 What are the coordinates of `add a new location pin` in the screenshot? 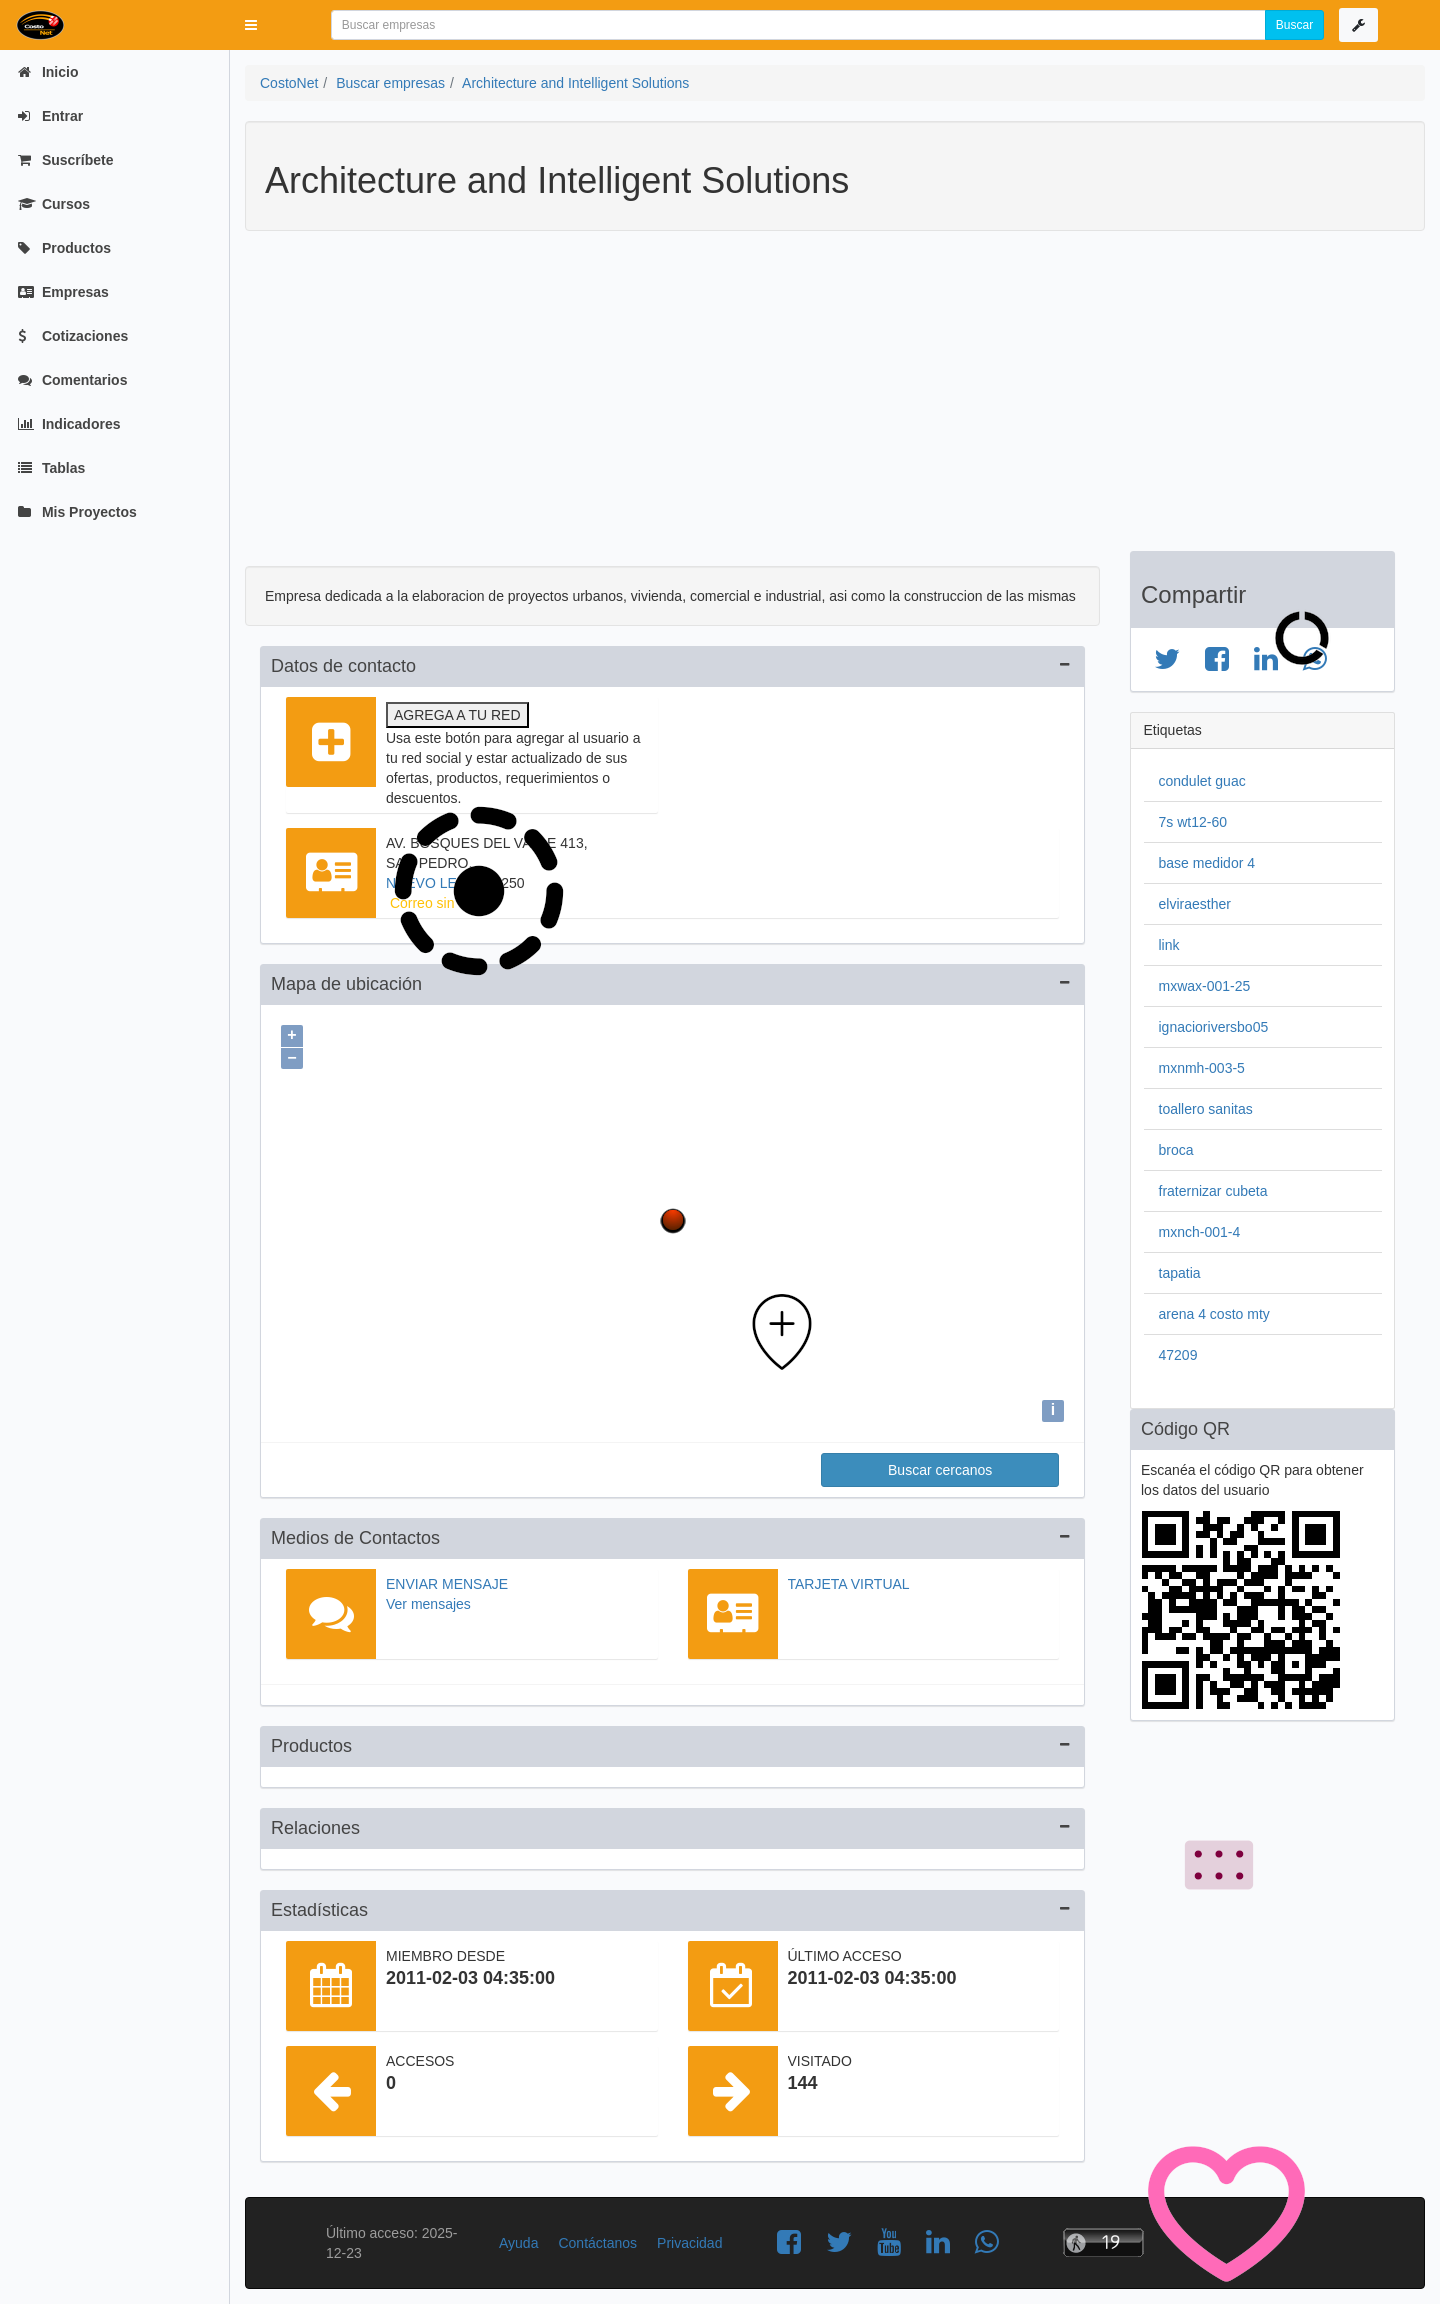 It's located at (782, 1332).